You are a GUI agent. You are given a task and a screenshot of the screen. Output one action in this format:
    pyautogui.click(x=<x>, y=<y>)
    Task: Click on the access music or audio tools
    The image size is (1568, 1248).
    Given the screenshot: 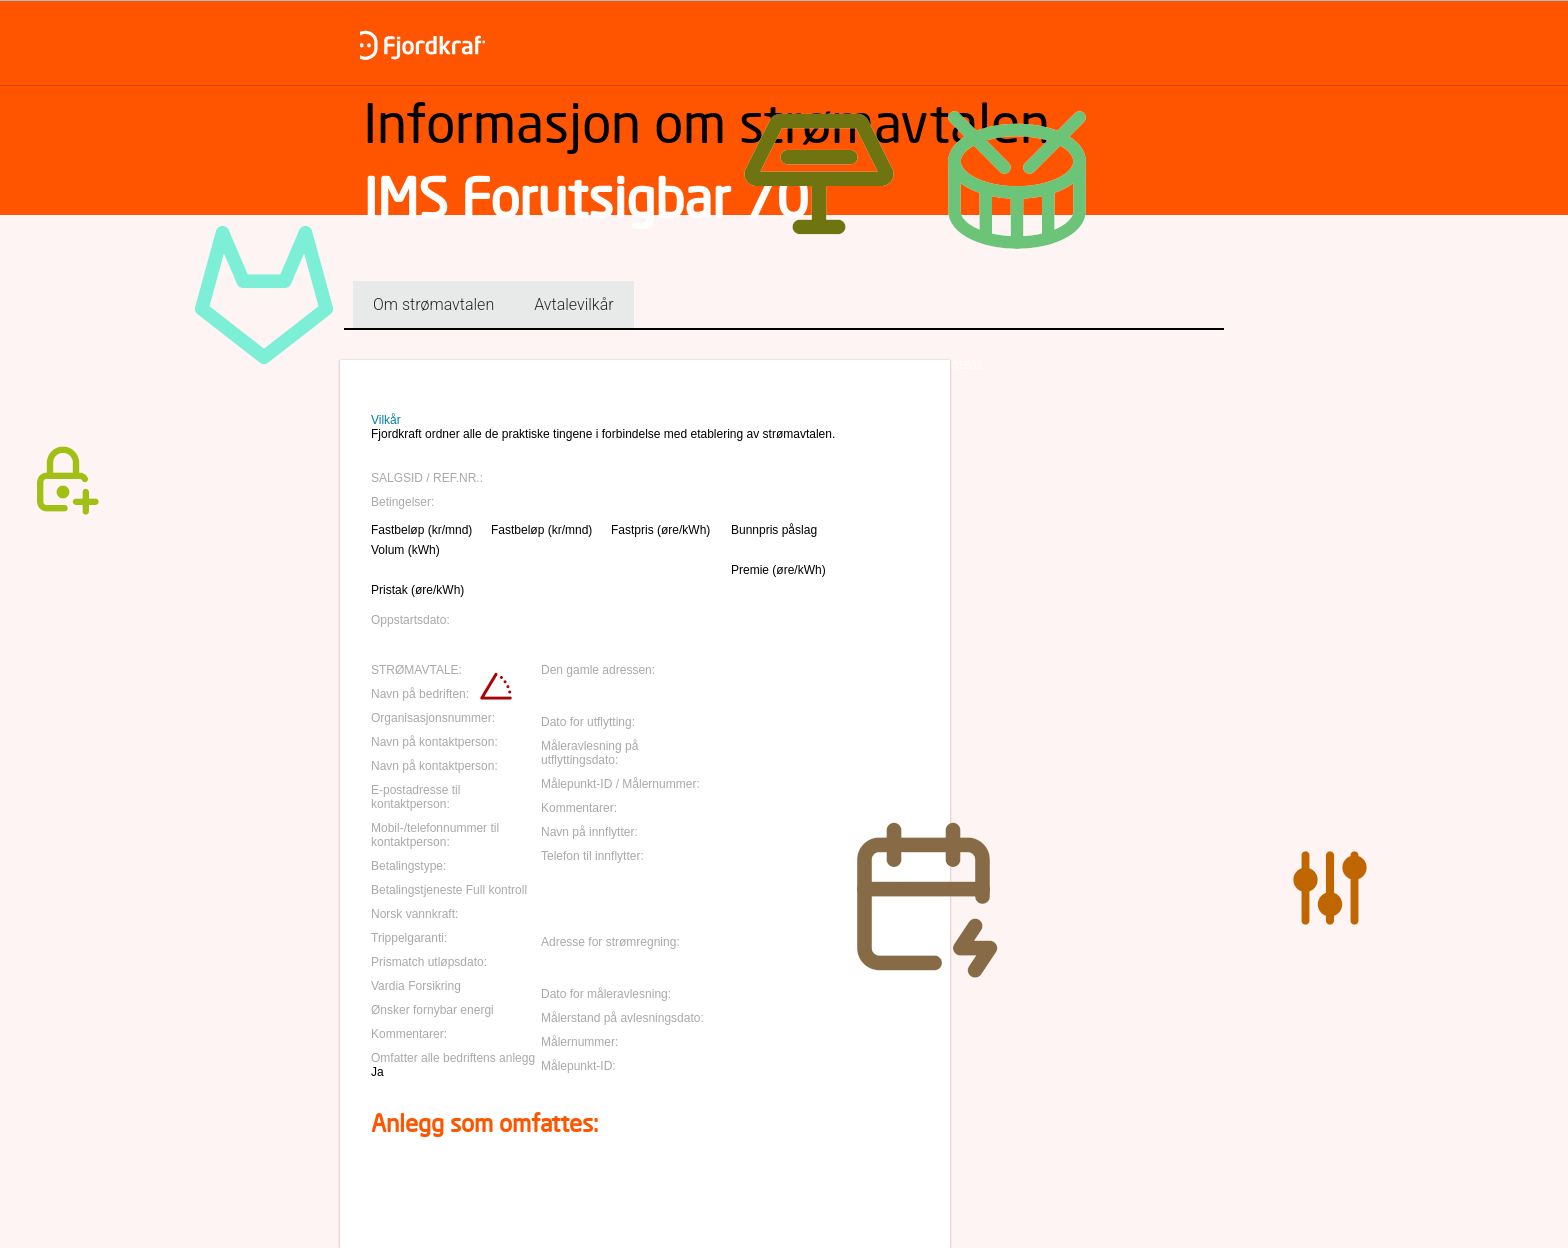 What is the action you would take?
    pyautogui.click(x=1017, y=180)
    